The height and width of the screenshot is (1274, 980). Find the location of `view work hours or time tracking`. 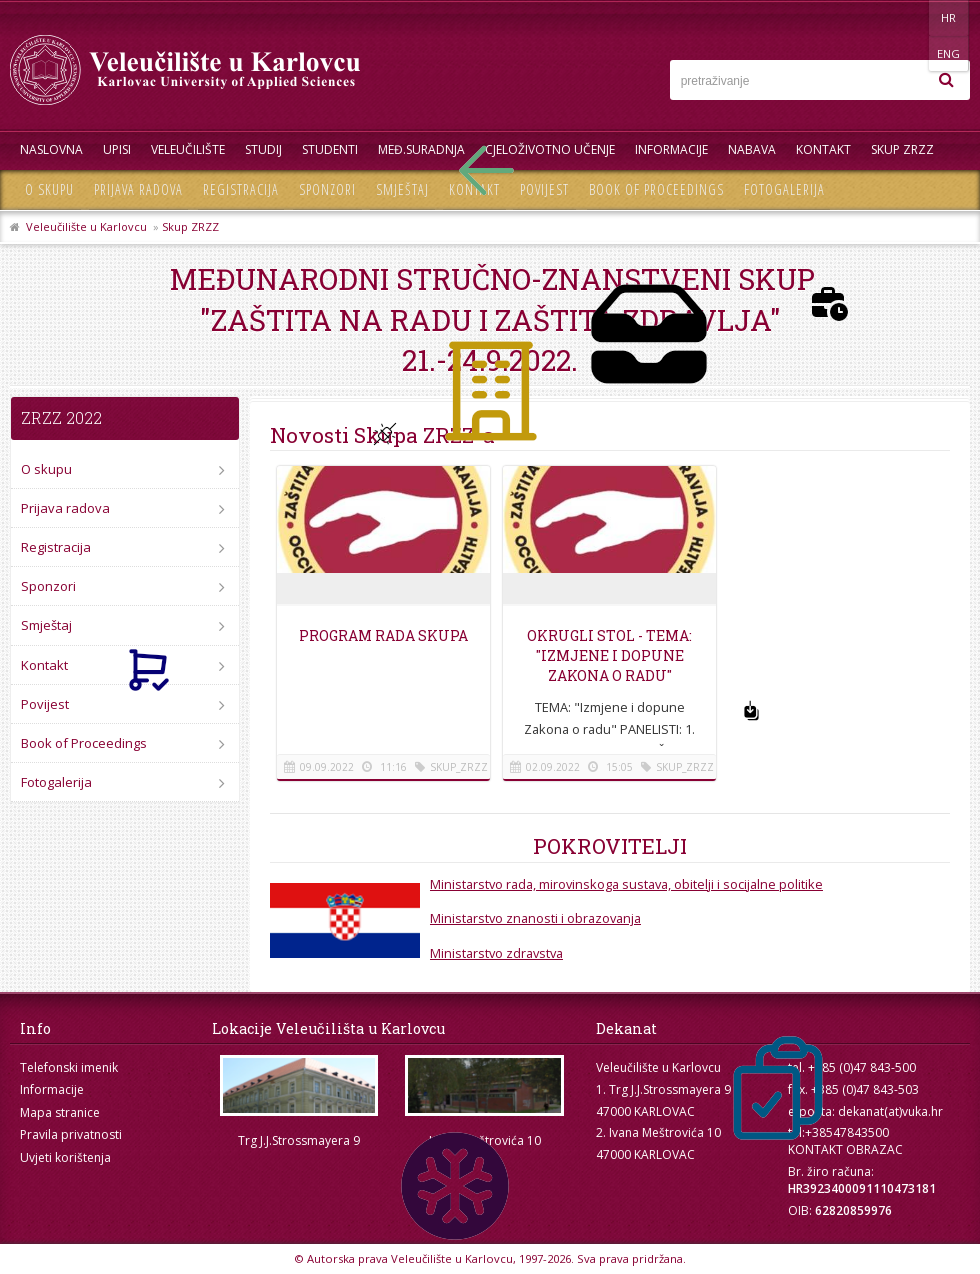

view work hours or time tracking is located at coordinates (828, 303).